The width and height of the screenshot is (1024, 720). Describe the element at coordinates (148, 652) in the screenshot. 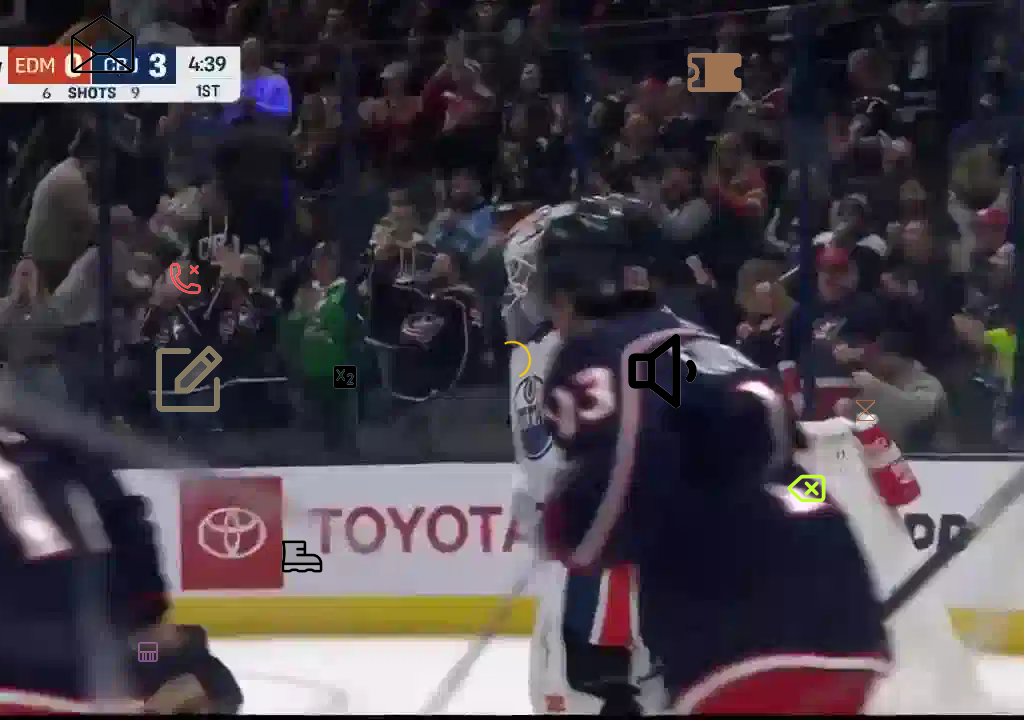

I see `toggle bottom panel visibility` at that location.